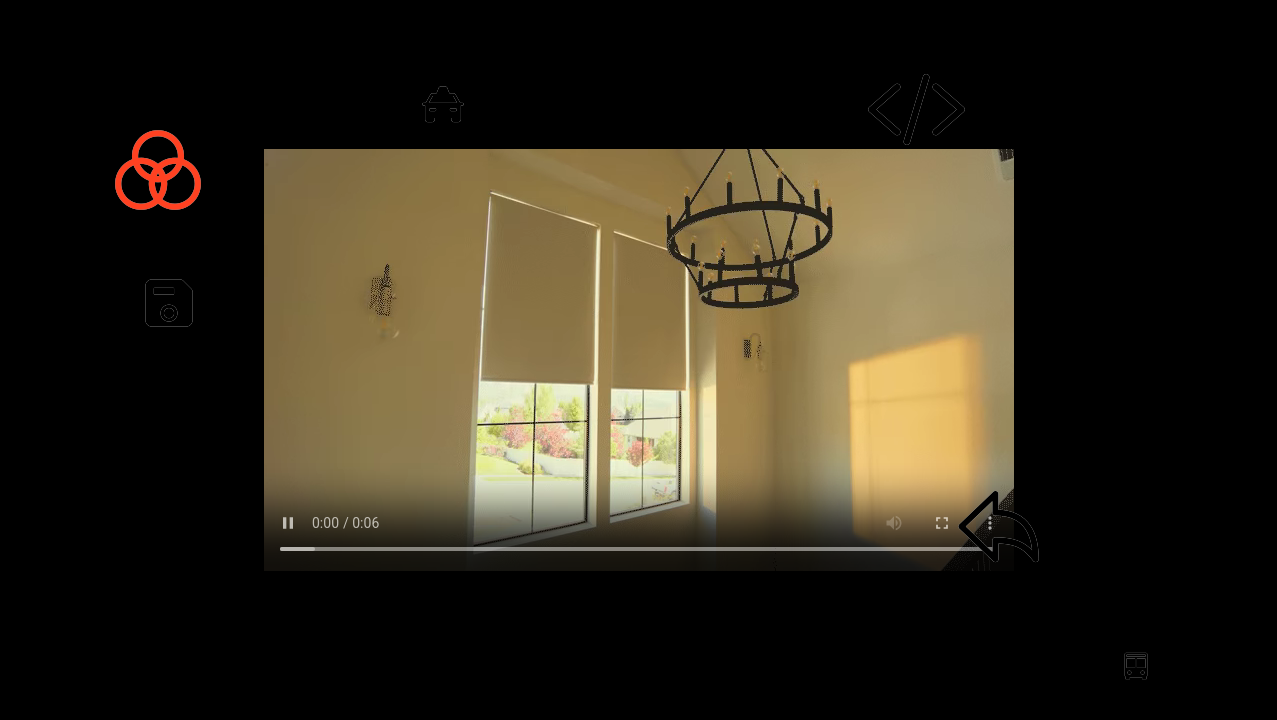 The image size is (1277, 720). I want to click on request a taxi or ride service, so click(443, 107).